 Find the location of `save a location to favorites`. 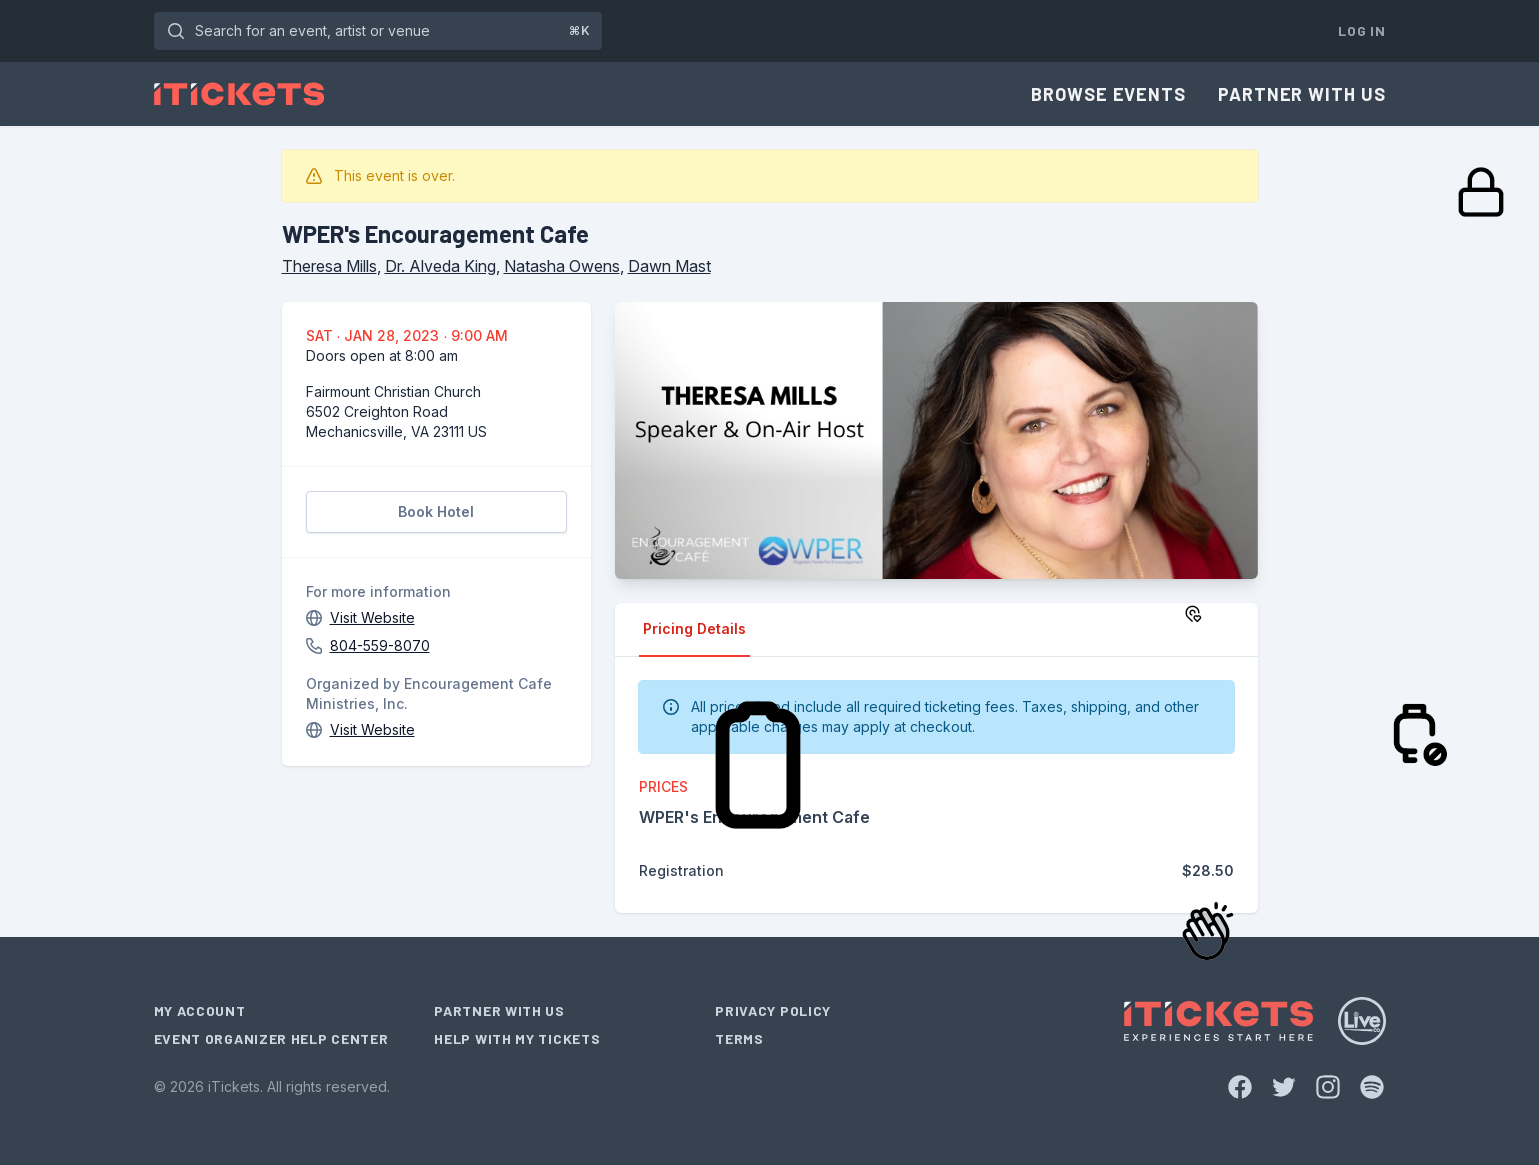

save a location to favorites is located at coordinates (1192, 613).